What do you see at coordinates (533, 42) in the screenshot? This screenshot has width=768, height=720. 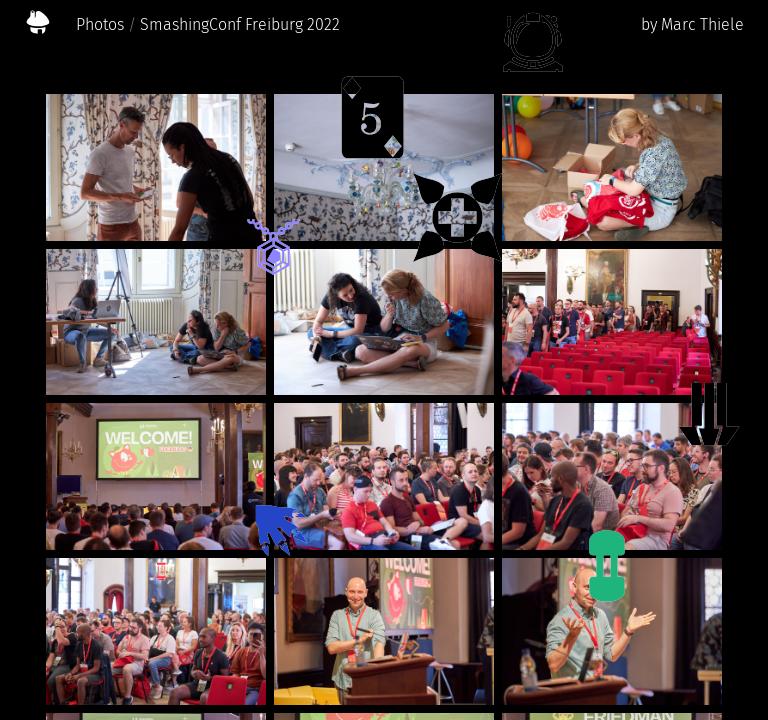 I see `access space or astronaut-themed content` at bounding box center [533, 42].